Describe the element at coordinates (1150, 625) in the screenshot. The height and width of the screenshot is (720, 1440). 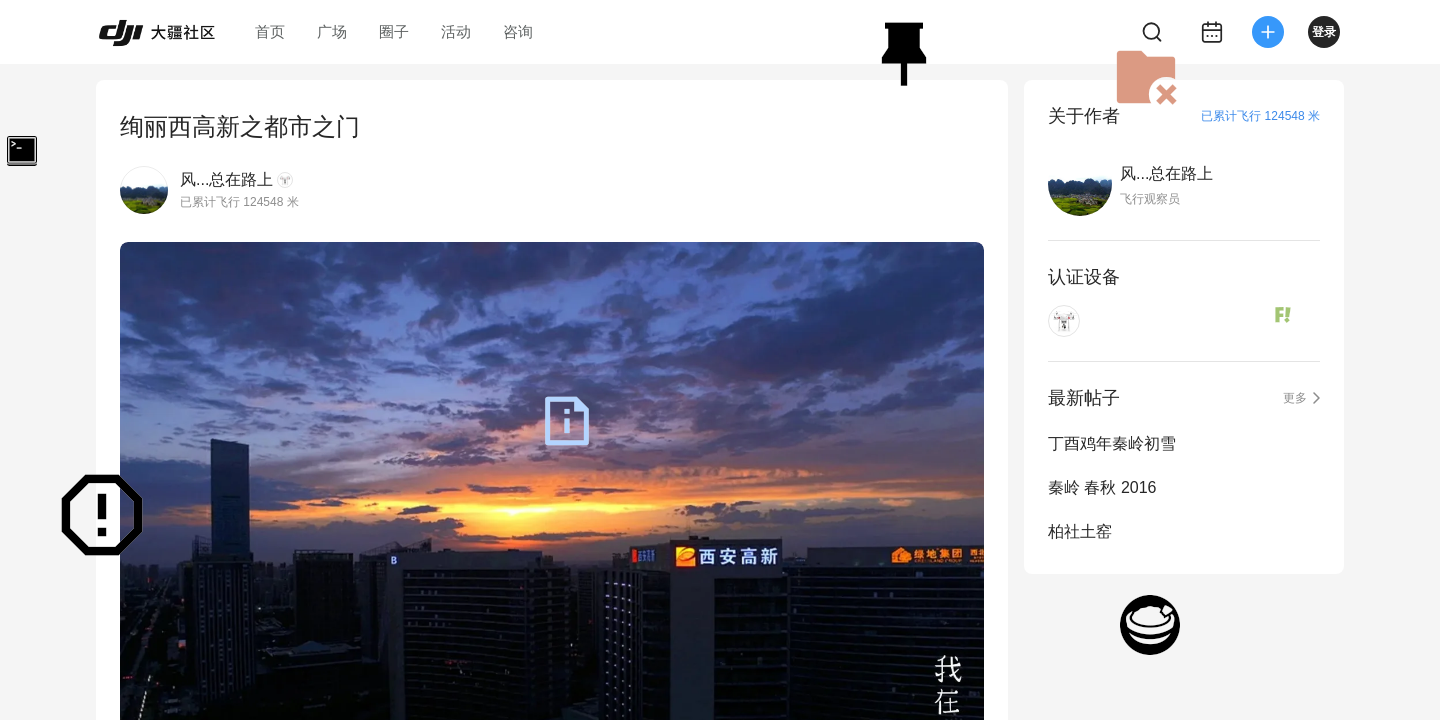
I see `open Apache Guacamole remote desktop gateway` at that location.